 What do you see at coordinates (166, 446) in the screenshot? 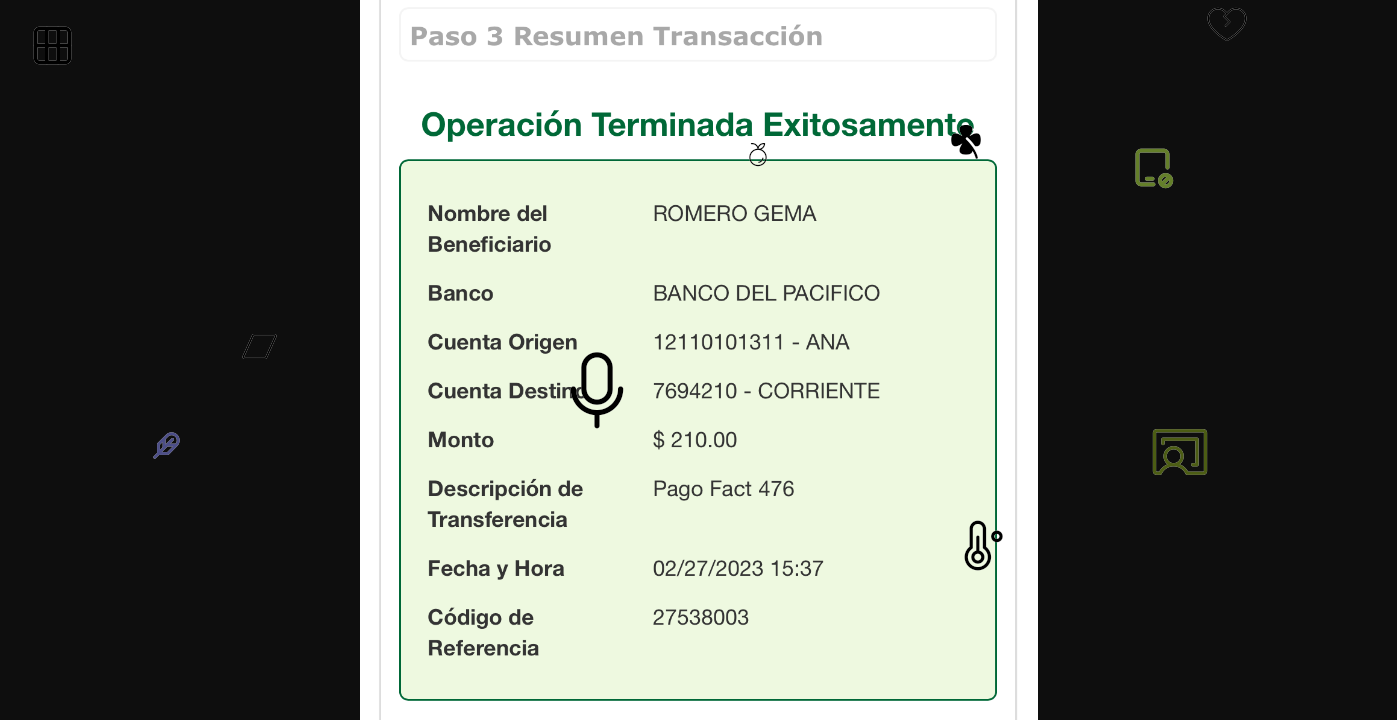
I see `compose a new post or message` at bounding box center [166, 446].